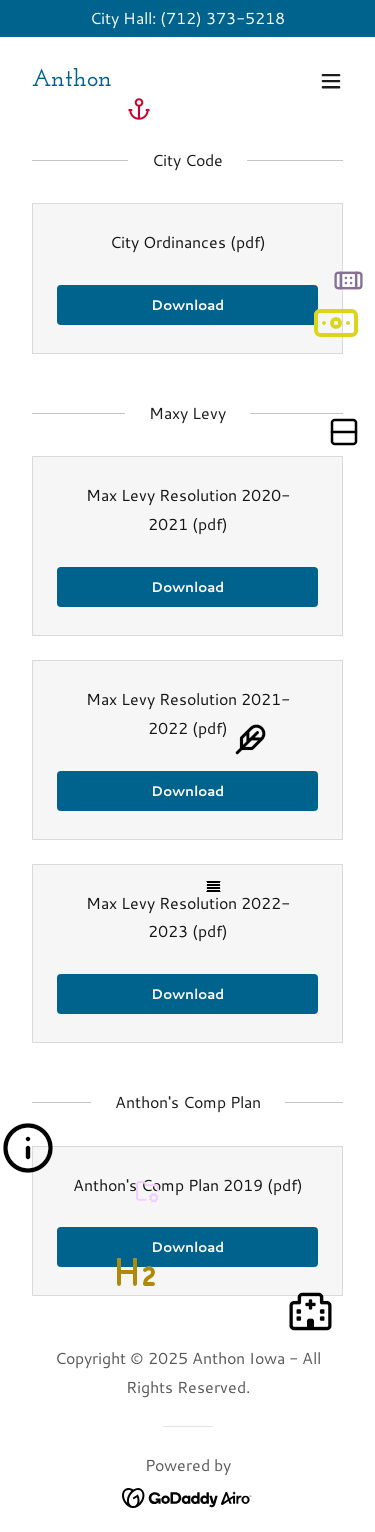 The height and width of the screenshot is (1532, 375). I want to click on anchor element to a fixed position, so click(139, 109).